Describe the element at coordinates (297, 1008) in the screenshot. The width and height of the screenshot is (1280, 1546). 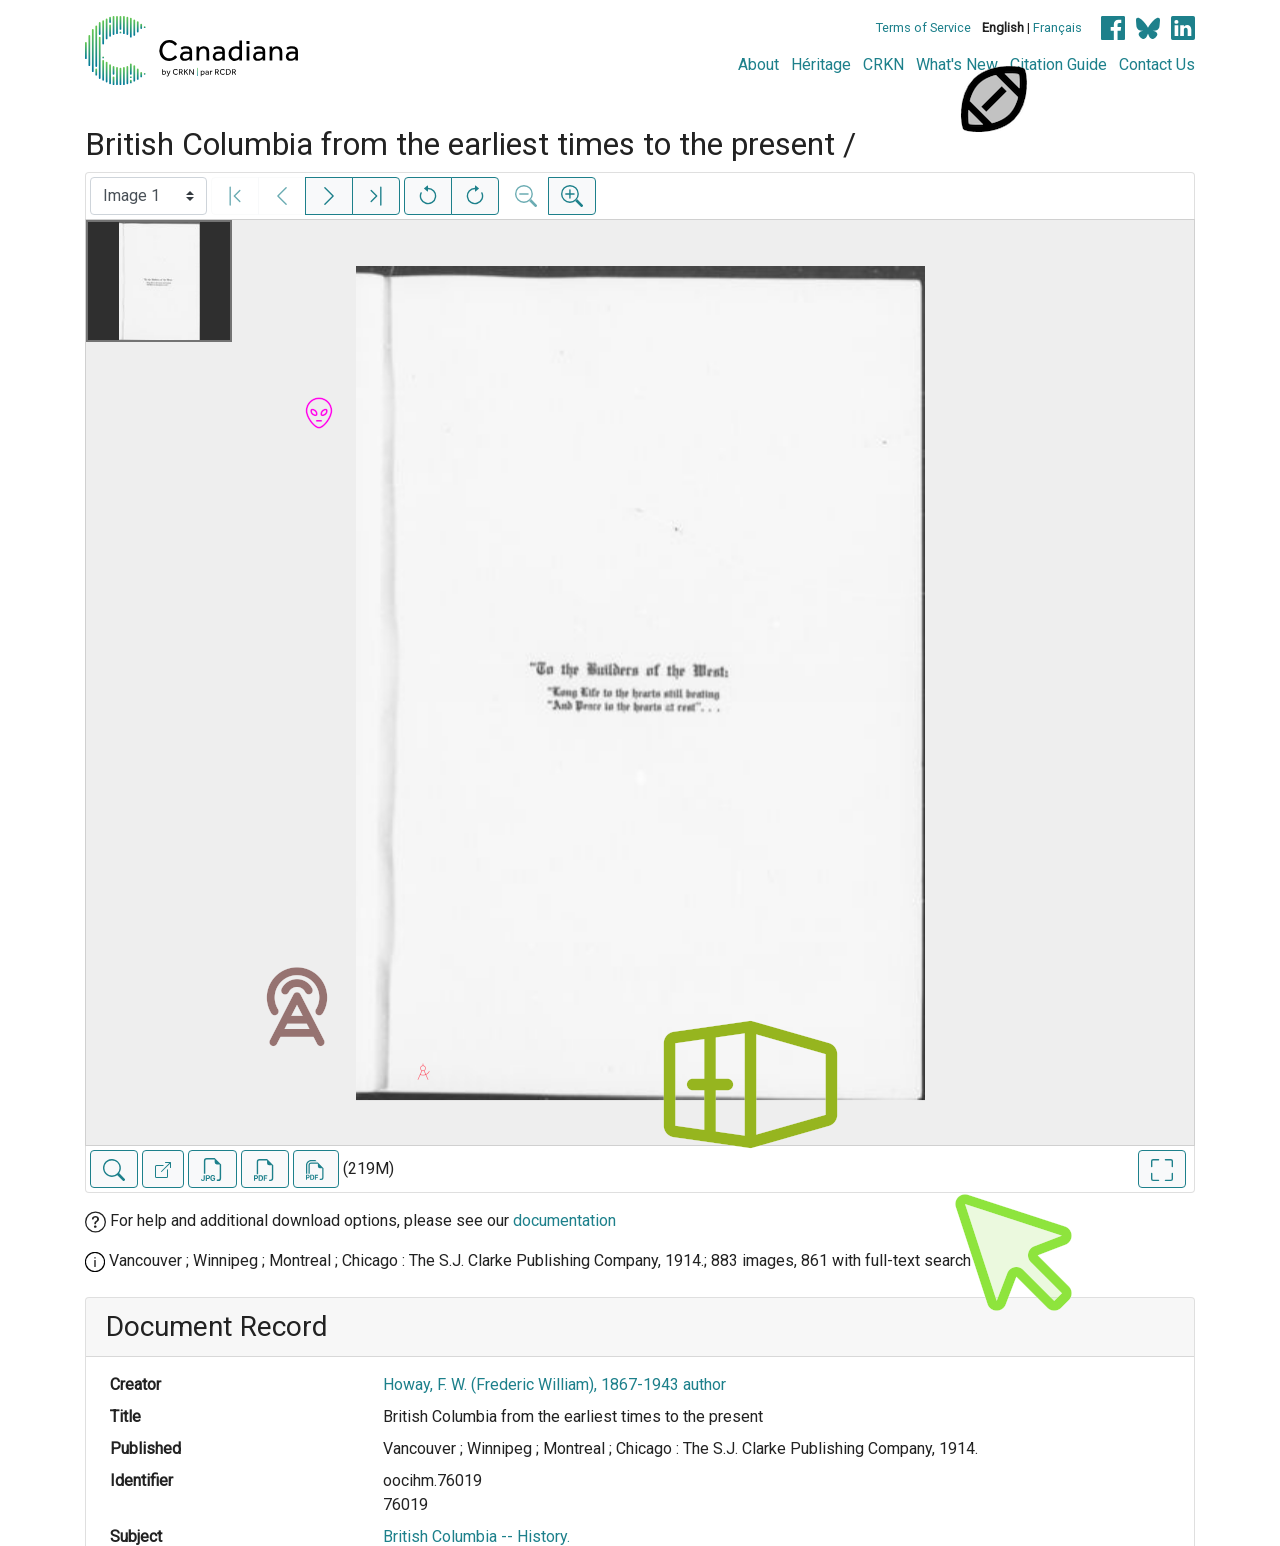
I see `indicates cellular network signal or coverage` at that location.